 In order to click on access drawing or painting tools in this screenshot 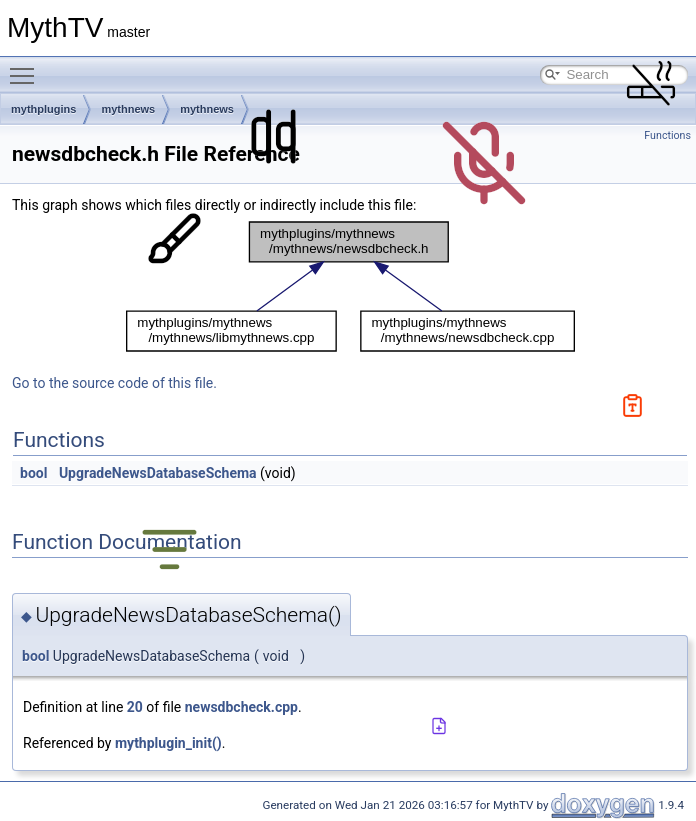, I will do `click(174, 239)`.